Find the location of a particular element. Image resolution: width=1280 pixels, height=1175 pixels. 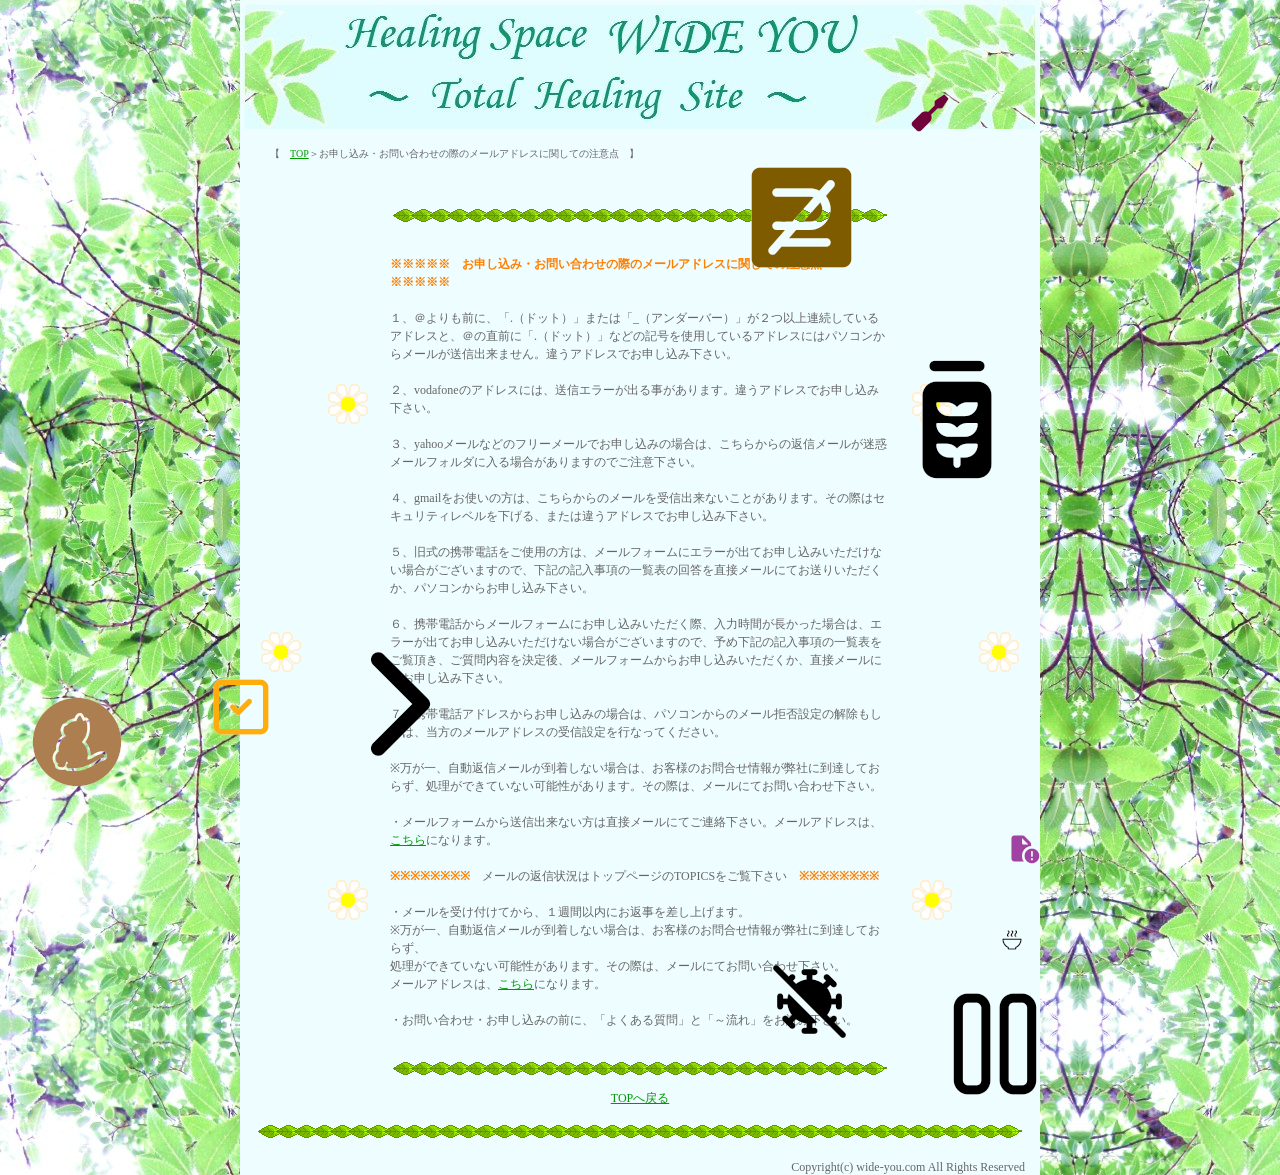

file error or issue detected is located at coordinates (1024, 848).